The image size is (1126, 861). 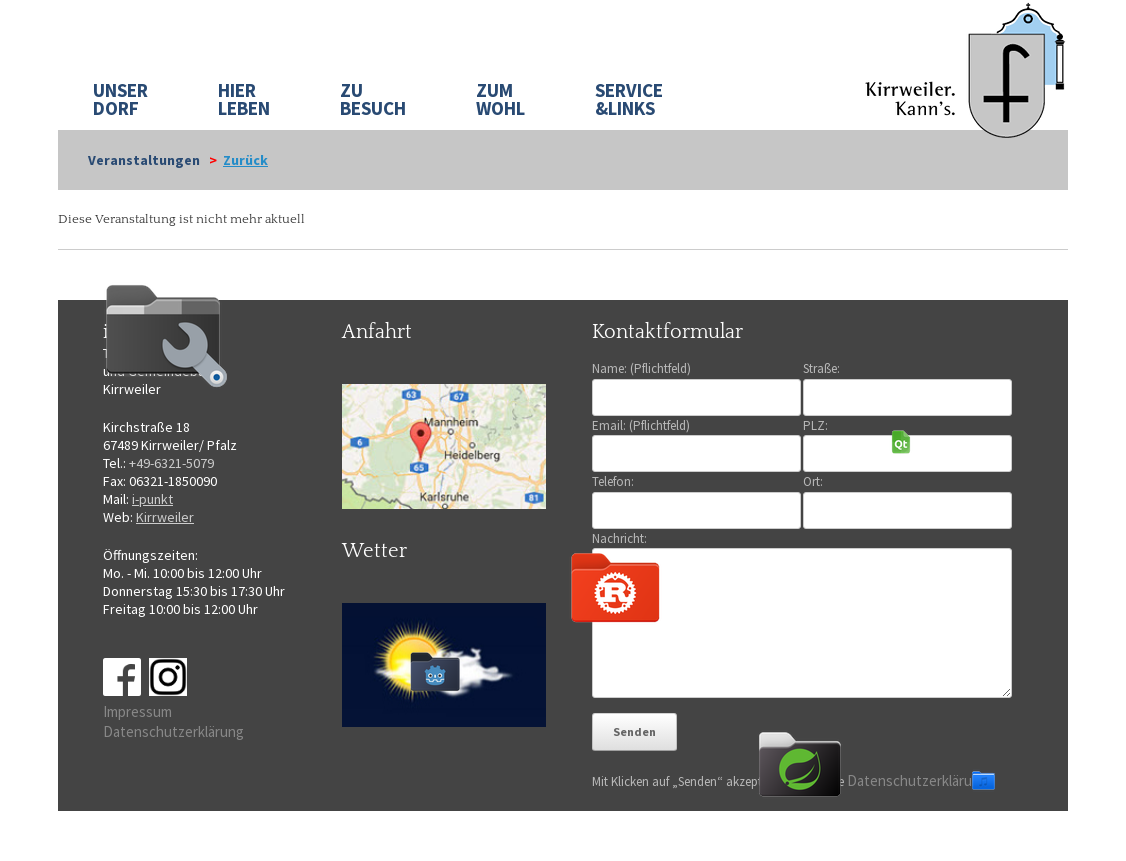 I want to click on a QML source code file, so click(x=901, y=442).